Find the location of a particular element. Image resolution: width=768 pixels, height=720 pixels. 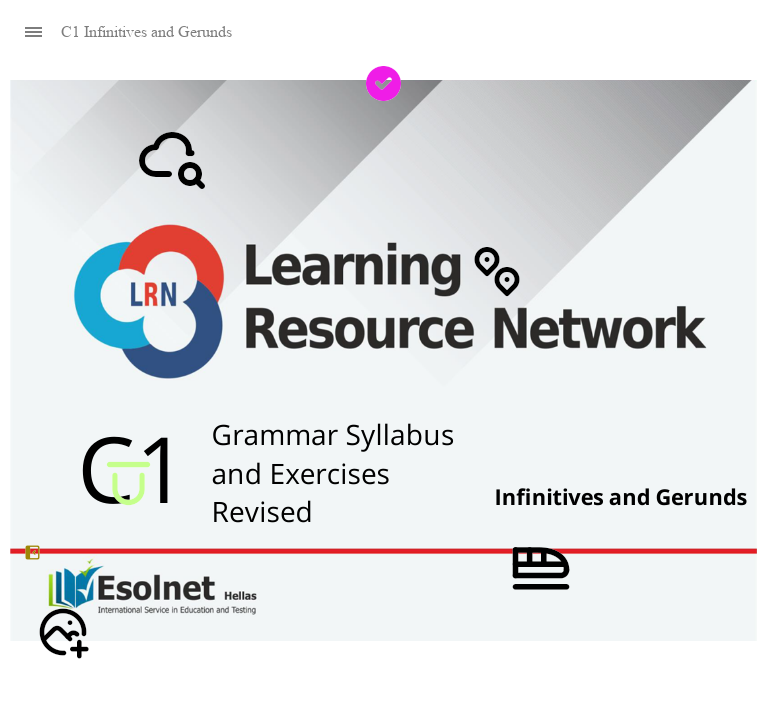

collapse the left sidebar panel is located at coordinates (32, 552).